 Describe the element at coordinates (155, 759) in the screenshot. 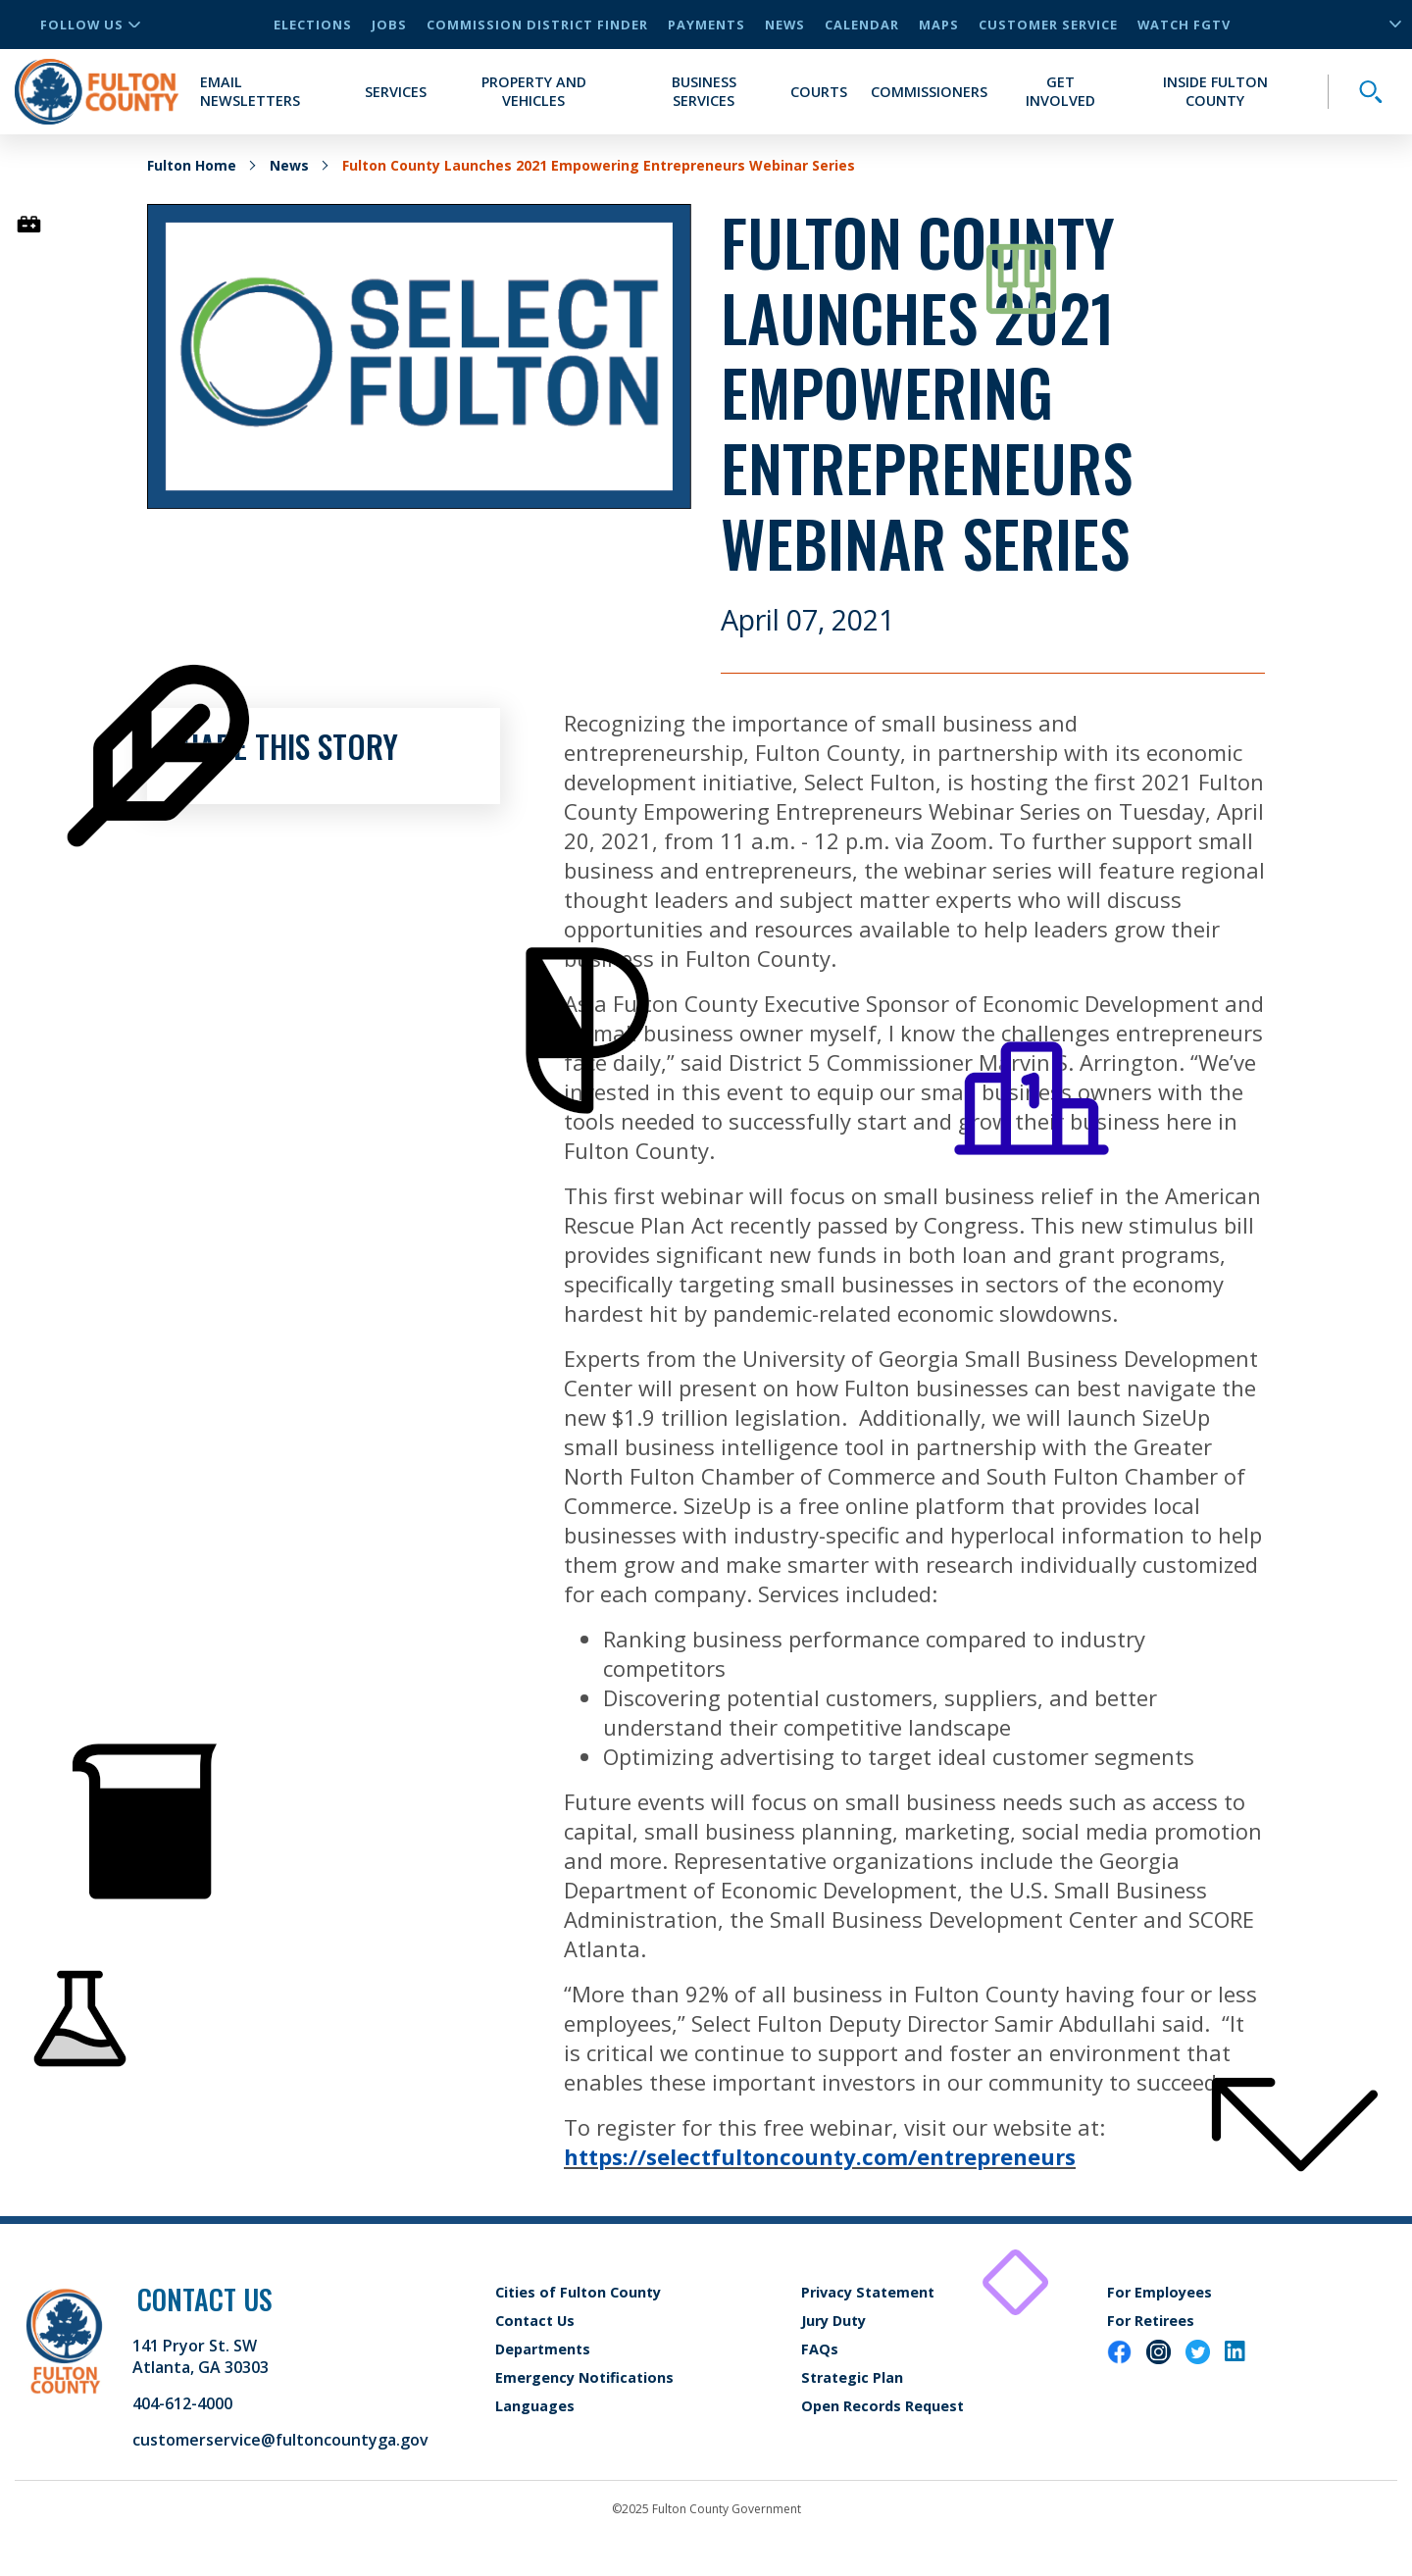

I see `compose a new post or message` at that location.